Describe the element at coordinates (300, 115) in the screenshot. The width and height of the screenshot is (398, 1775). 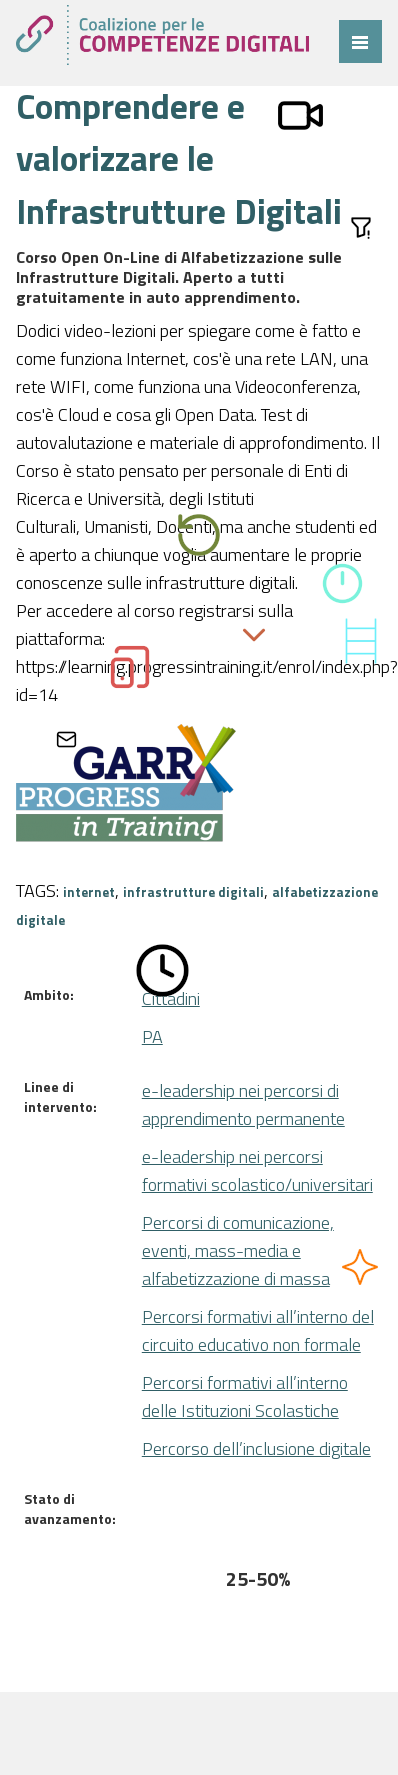
I see `start a video call` at that location.